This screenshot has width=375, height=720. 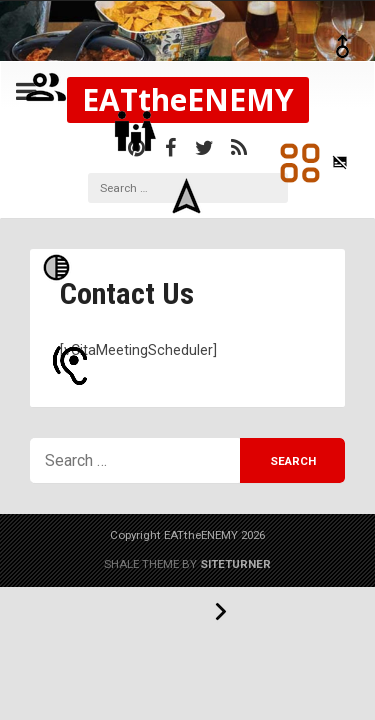 What do you see at coordinates (300, 163) in the screenshot?
I see `switch to grid view layout` at bounding box center [300, 163].